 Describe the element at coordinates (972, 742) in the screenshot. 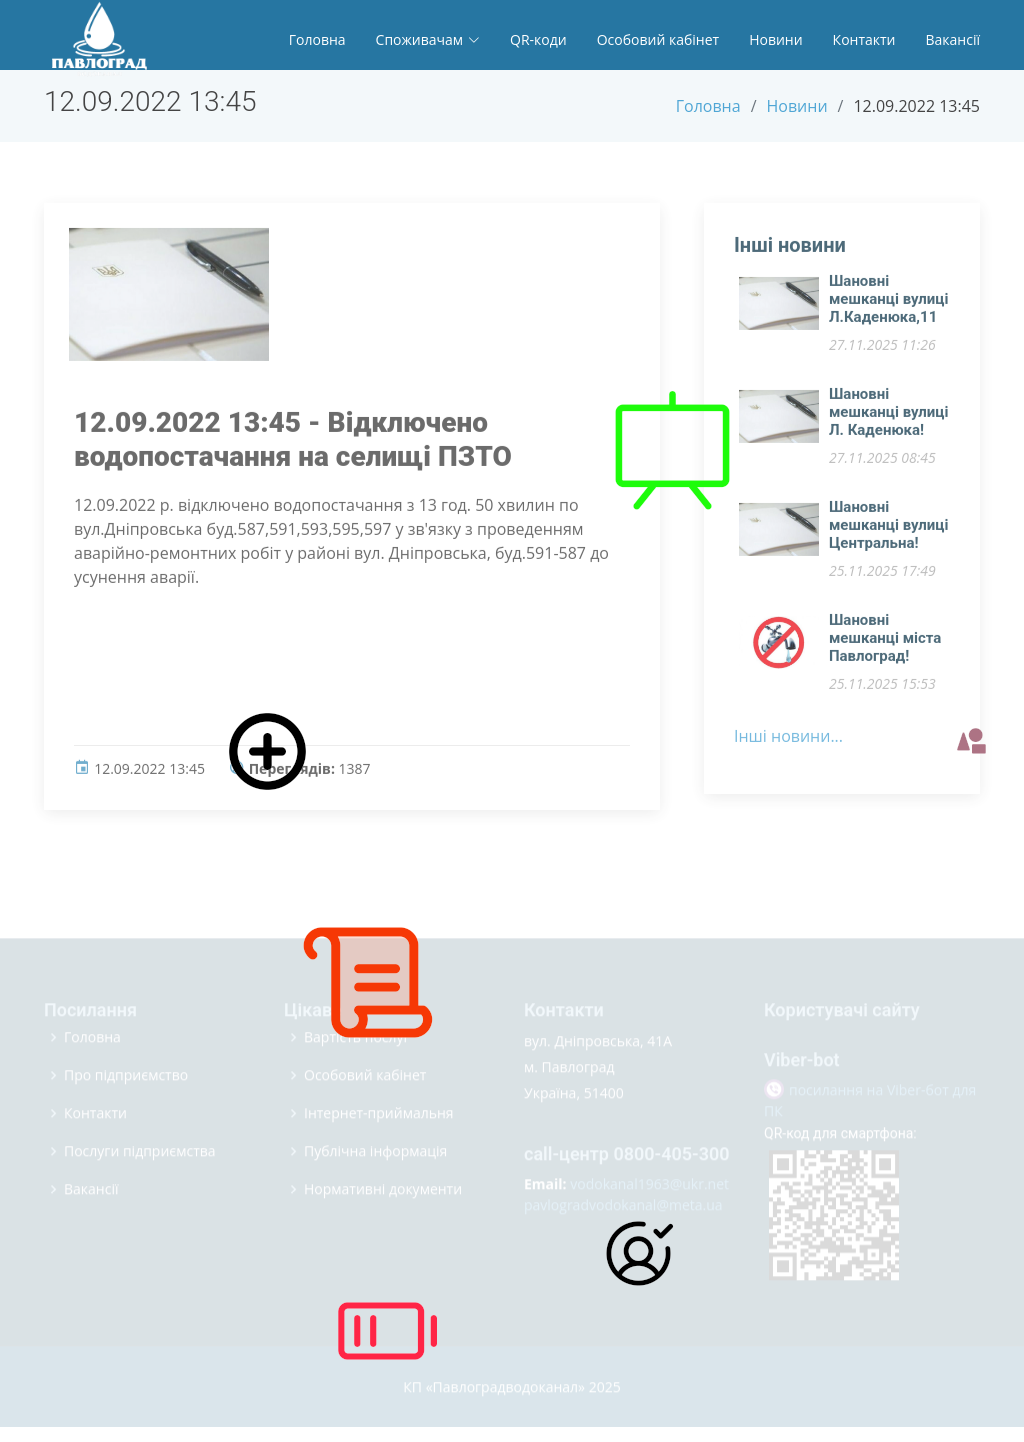

I see `access shape tools or drawing options` at that location.